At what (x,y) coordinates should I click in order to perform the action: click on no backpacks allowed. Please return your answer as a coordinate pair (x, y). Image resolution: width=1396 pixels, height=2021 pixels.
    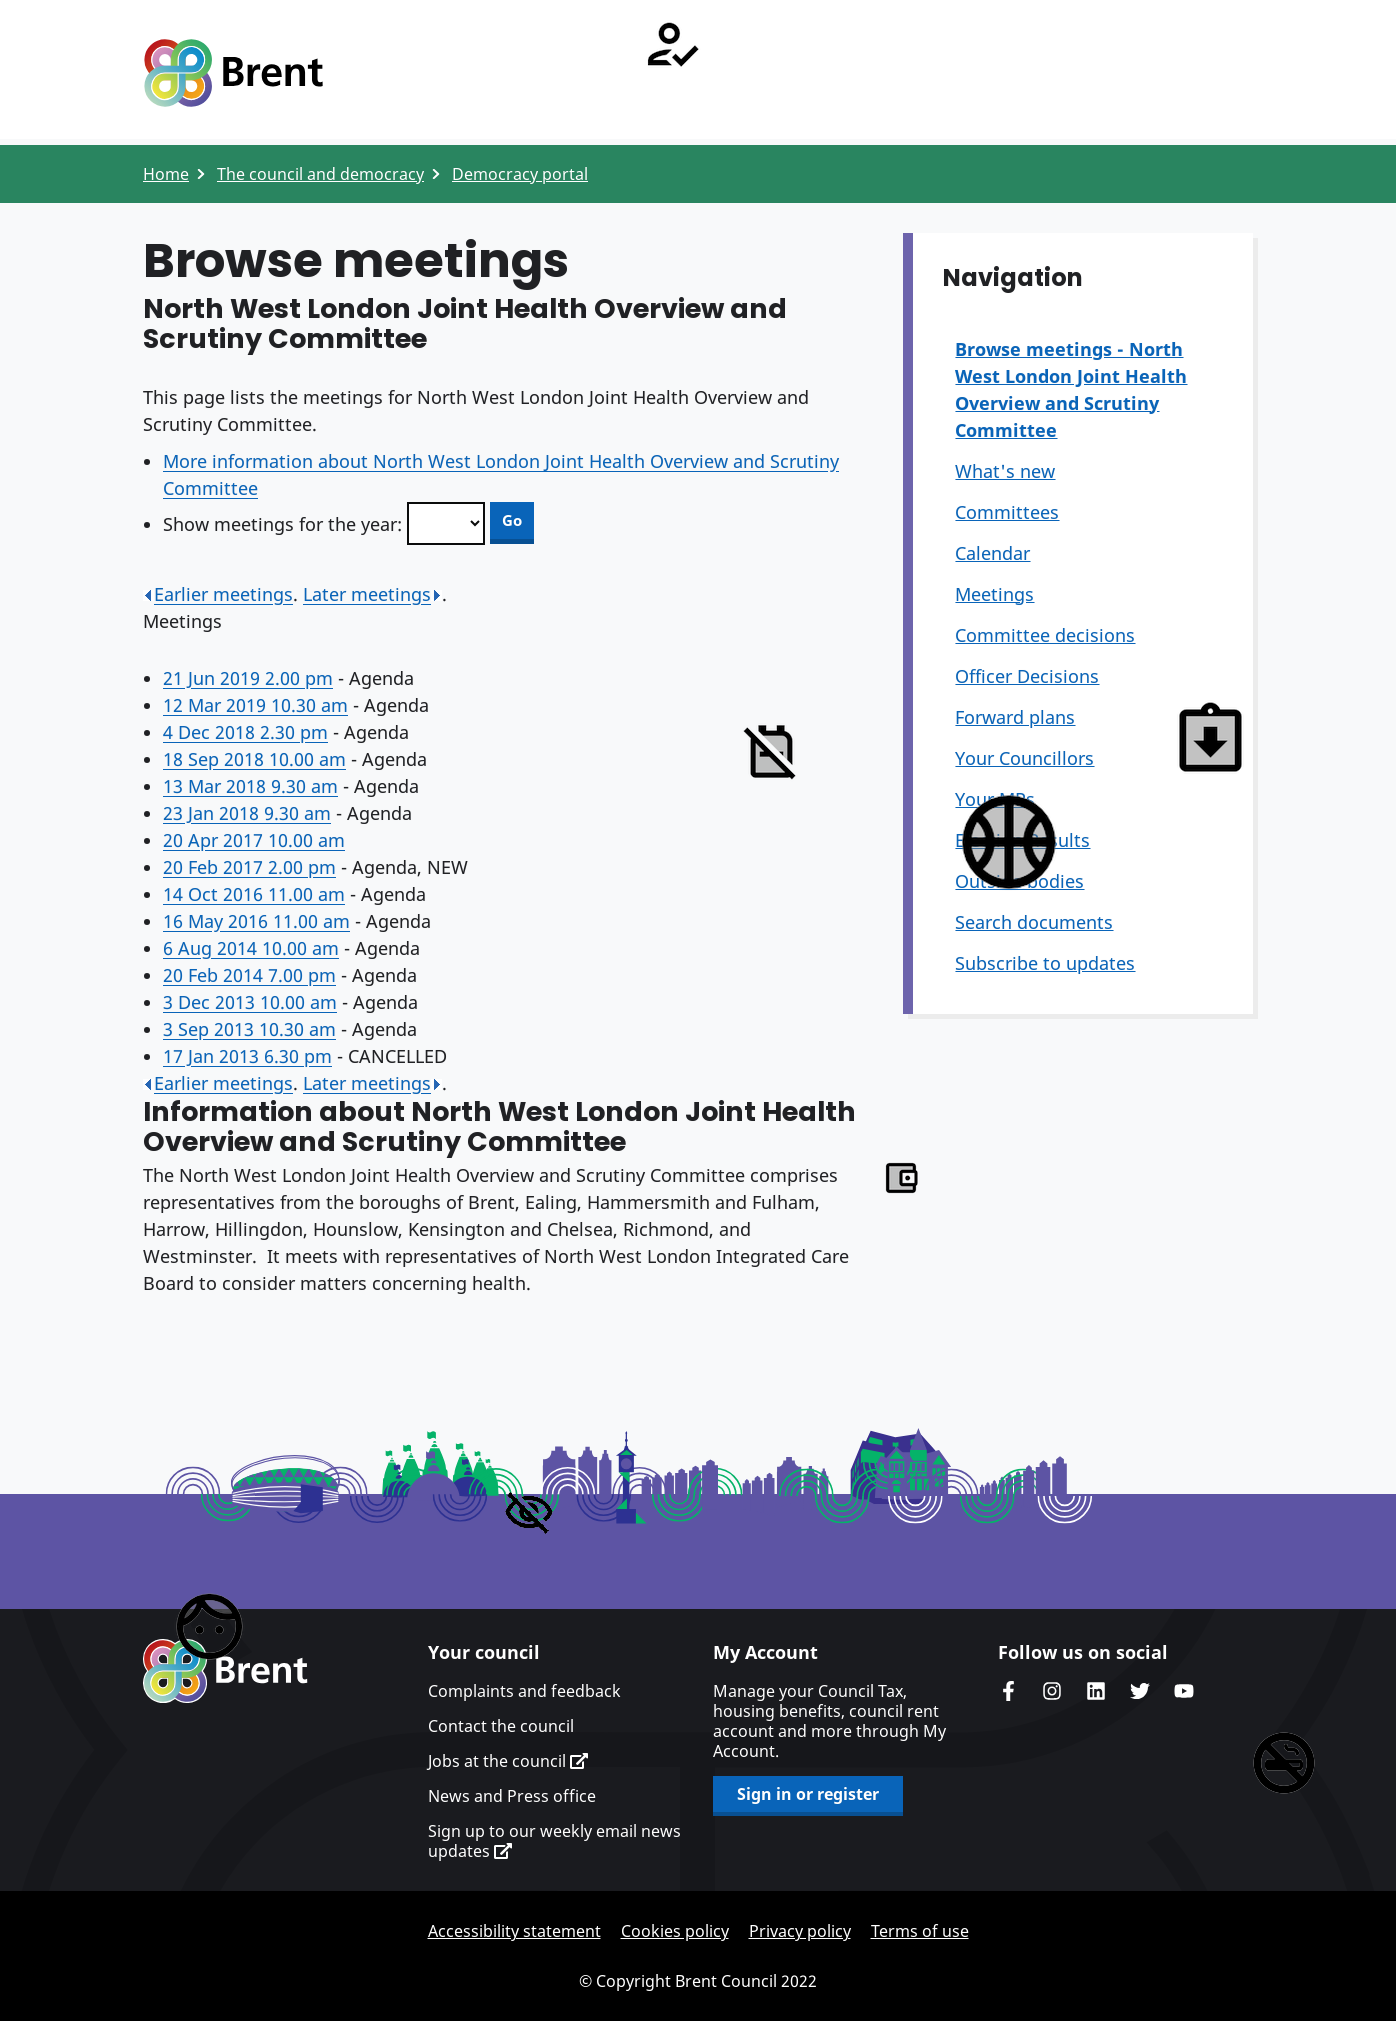
    Looking at the image, I should click on (771, 751).